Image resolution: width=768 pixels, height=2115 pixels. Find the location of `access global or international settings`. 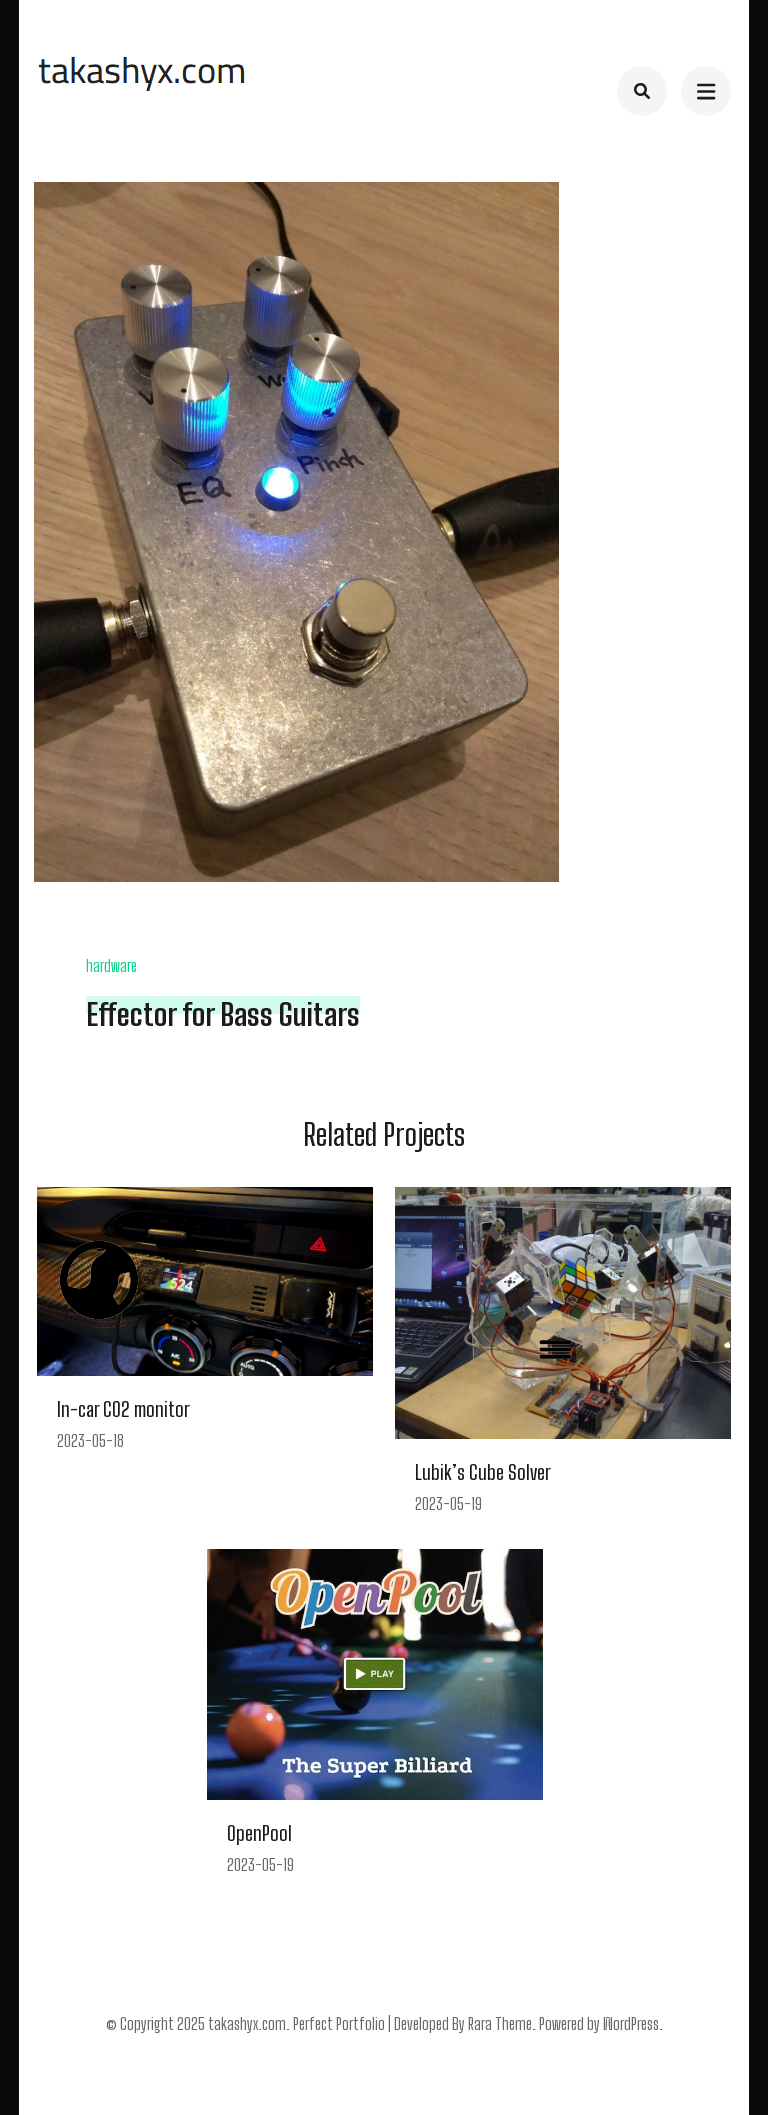

access global or international settings is located at coordinates (99, 1280).